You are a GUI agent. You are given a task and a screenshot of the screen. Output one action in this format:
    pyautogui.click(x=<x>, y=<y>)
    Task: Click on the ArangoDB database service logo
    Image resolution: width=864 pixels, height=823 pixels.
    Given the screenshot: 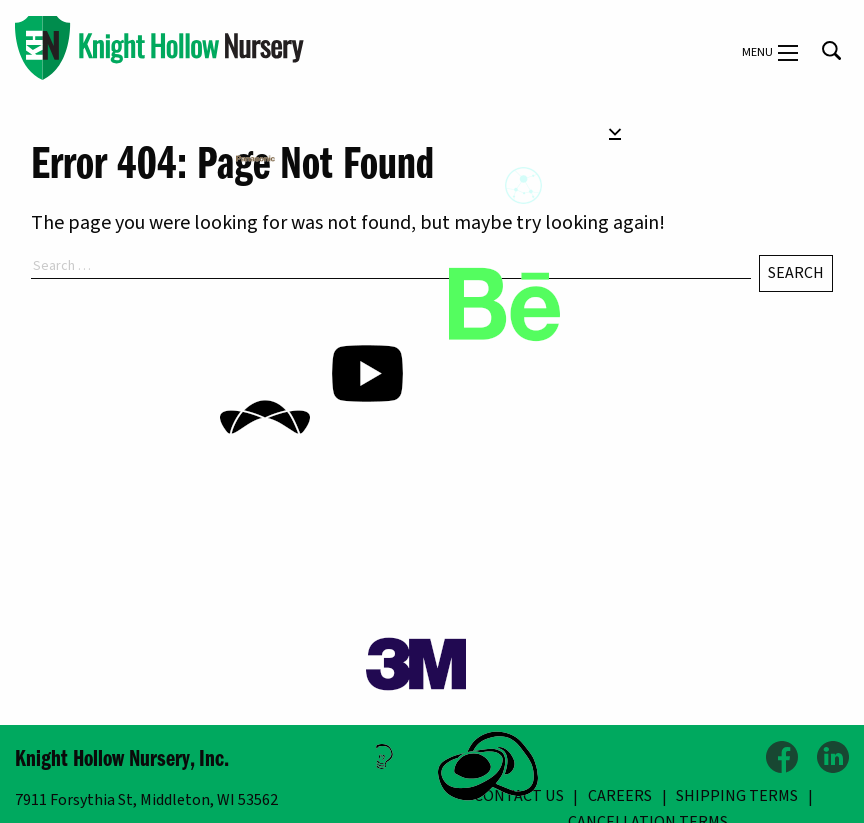 What is the action you would take?
    pyautogui.click(x=488, y=766)
    